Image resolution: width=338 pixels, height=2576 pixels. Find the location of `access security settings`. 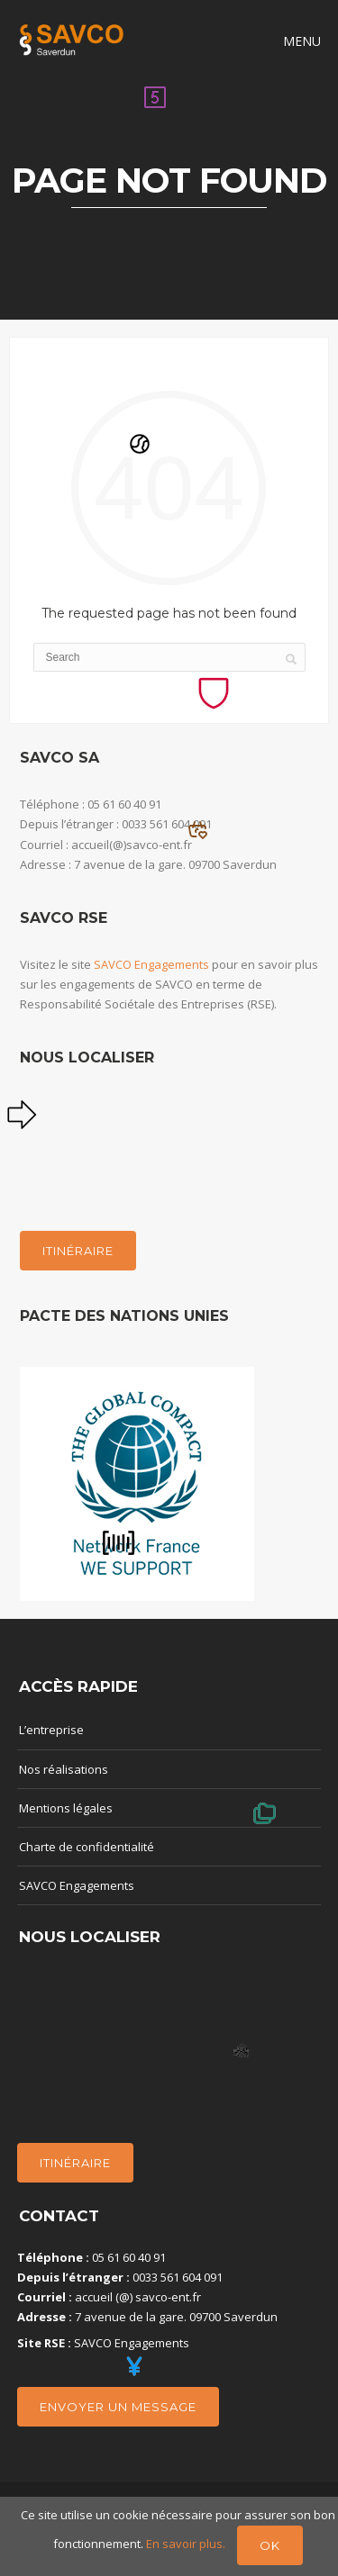

access security settings is located at coordinates (214, 691).